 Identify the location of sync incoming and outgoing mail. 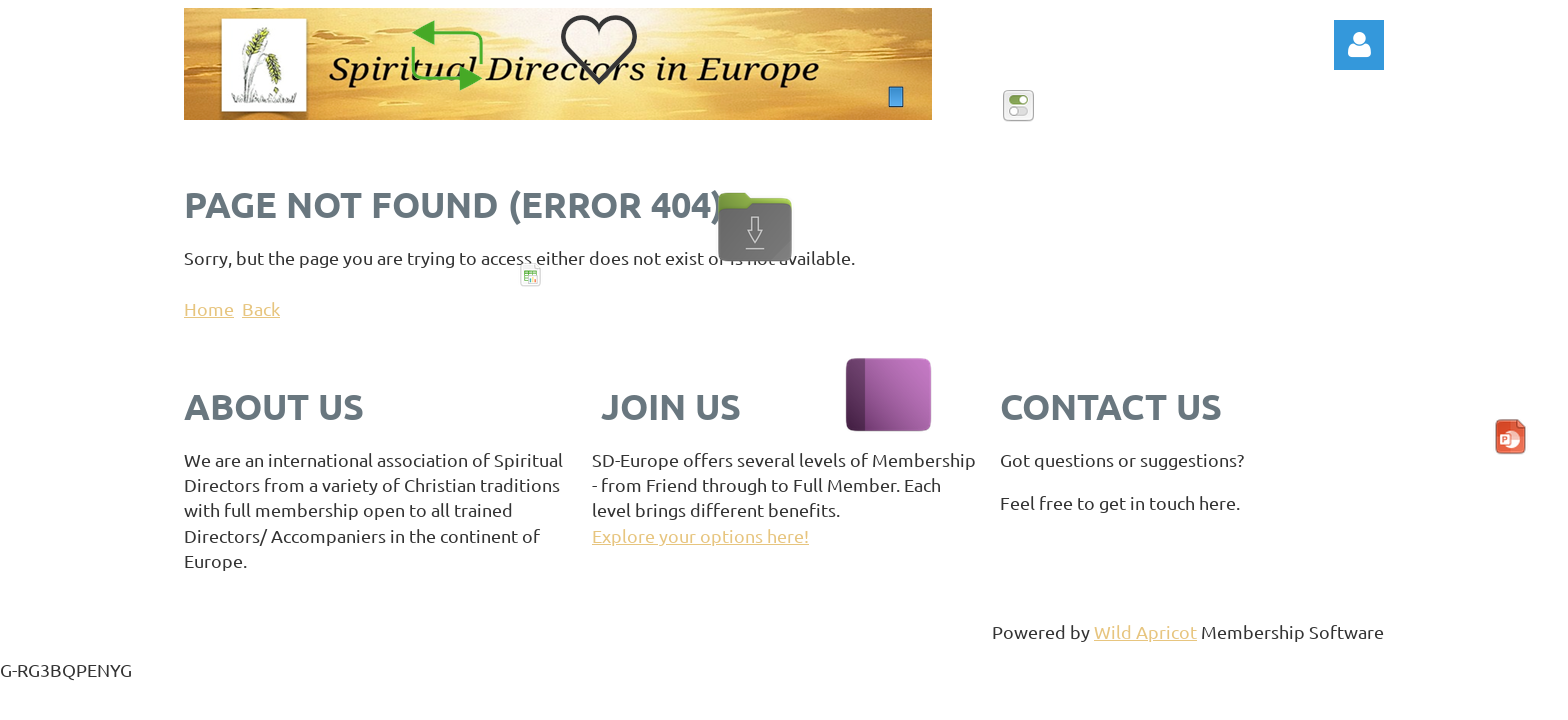
(448, 55).